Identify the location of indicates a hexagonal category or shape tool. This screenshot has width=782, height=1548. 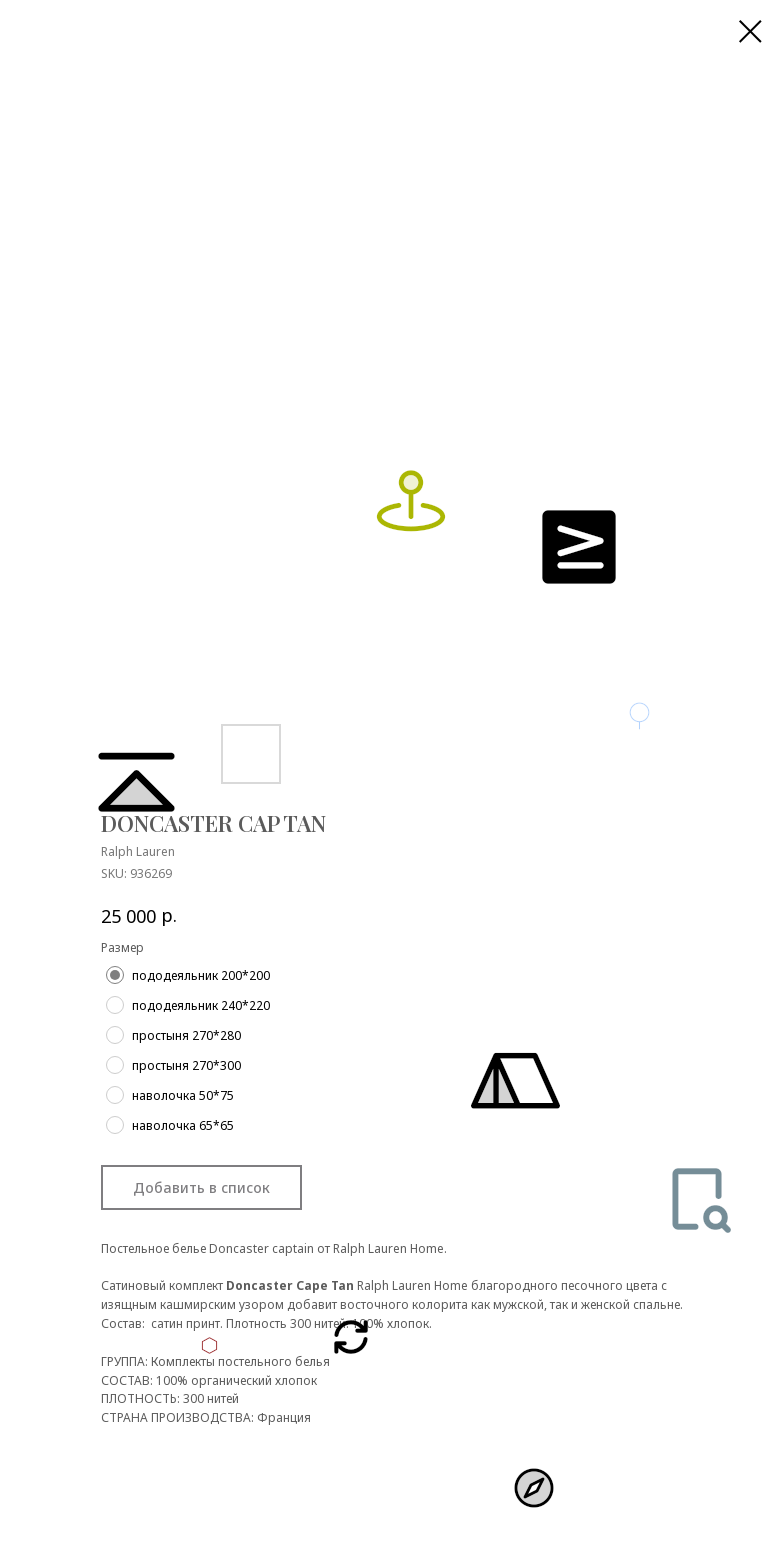
(209, 1345).